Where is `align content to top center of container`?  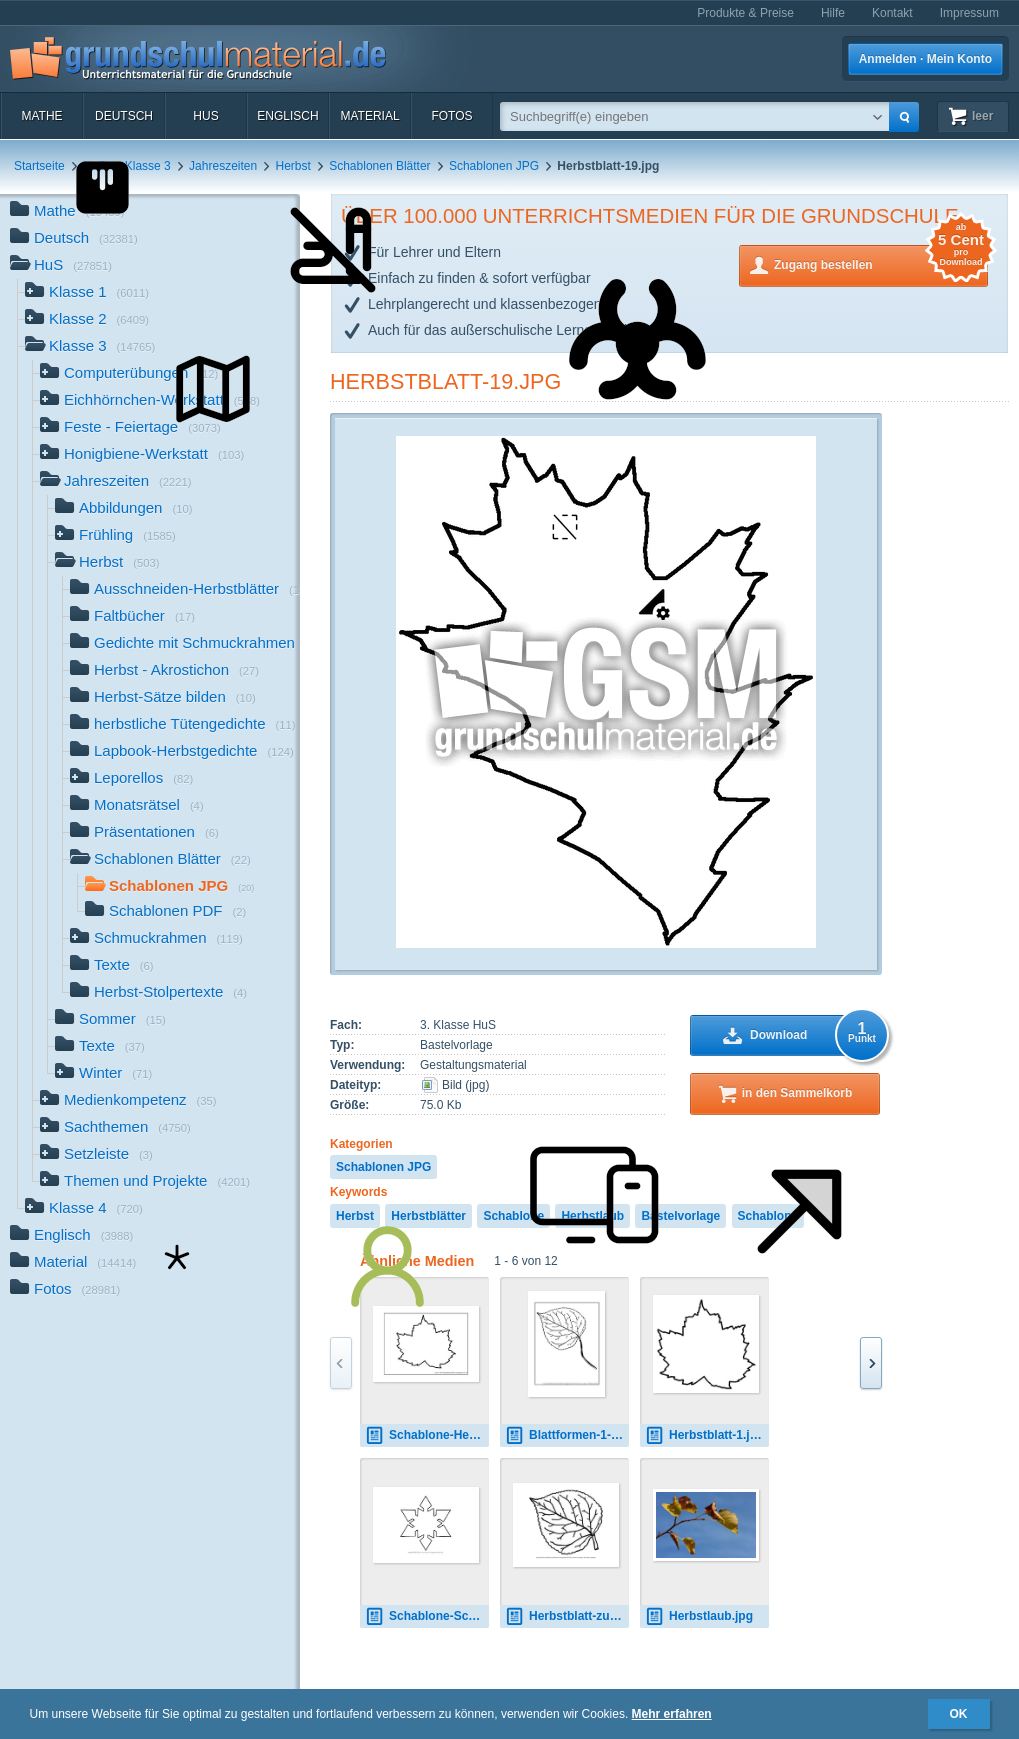 align content to top center of container is located at coordinates (102, 187).